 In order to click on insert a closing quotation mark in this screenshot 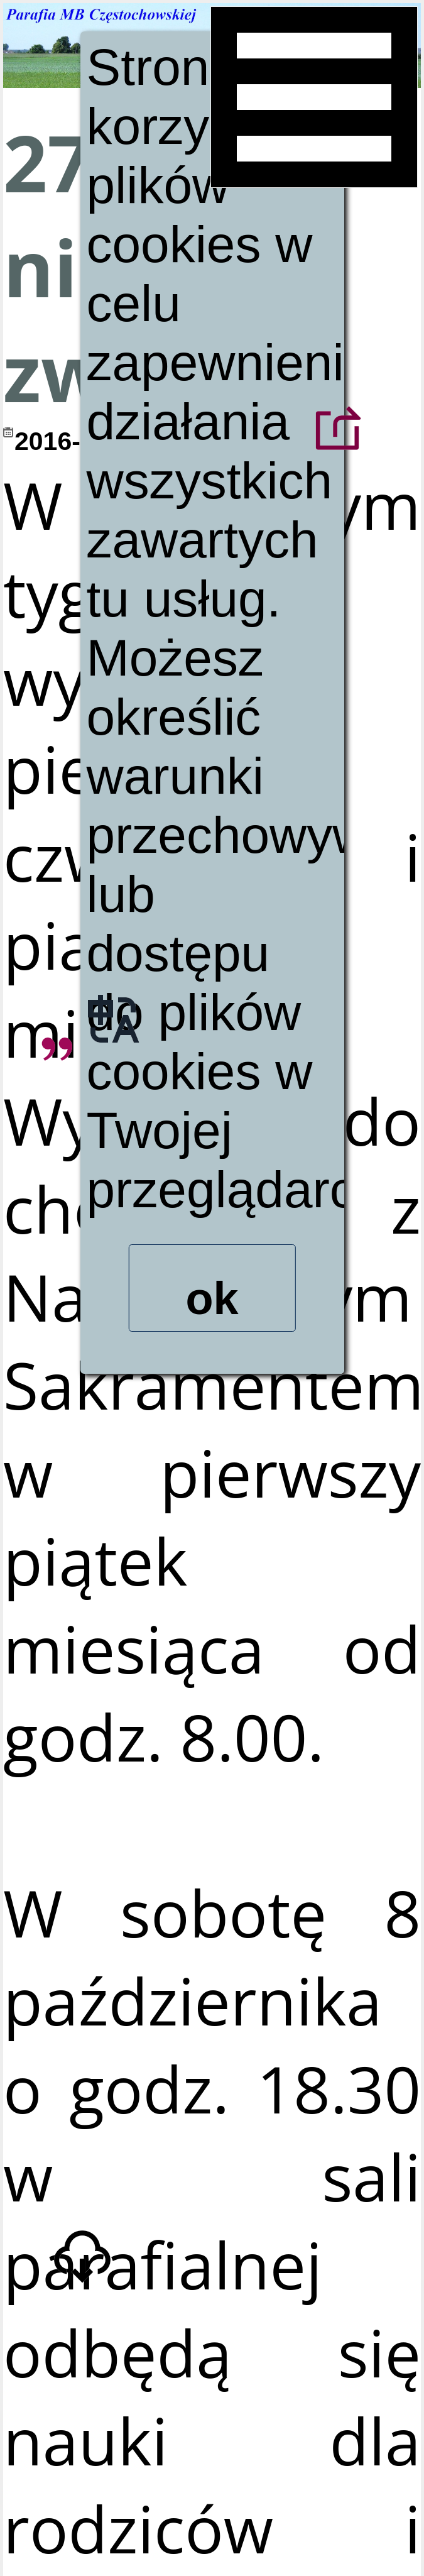, I will do `click(57, 1048)`.